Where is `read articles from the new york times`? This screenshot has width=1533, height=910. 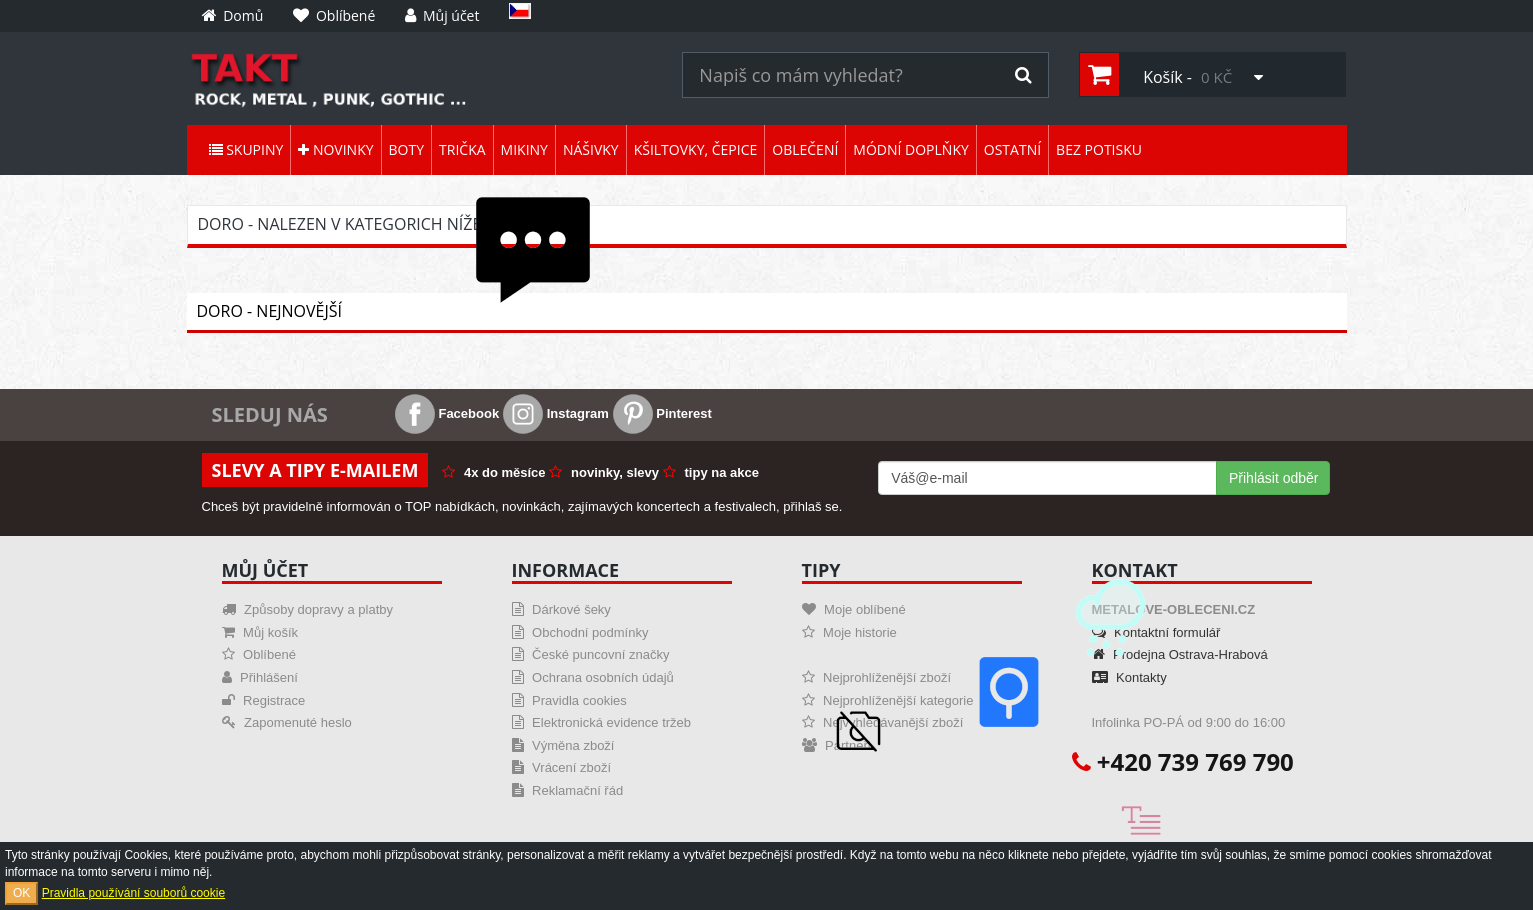
read articles from the new york times is located at coordinates (1140, 820).